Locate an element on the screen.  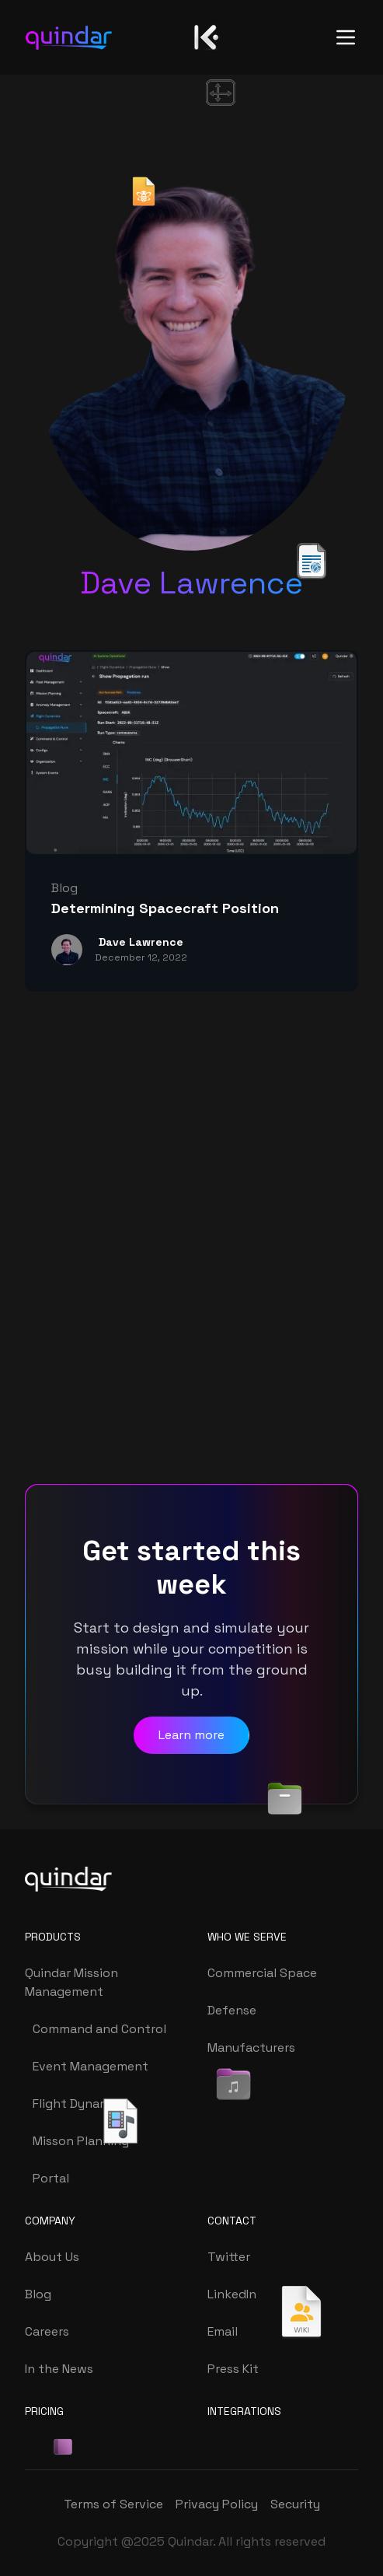
open a freeplane mind mapping file is located at coordinates (144, 191).